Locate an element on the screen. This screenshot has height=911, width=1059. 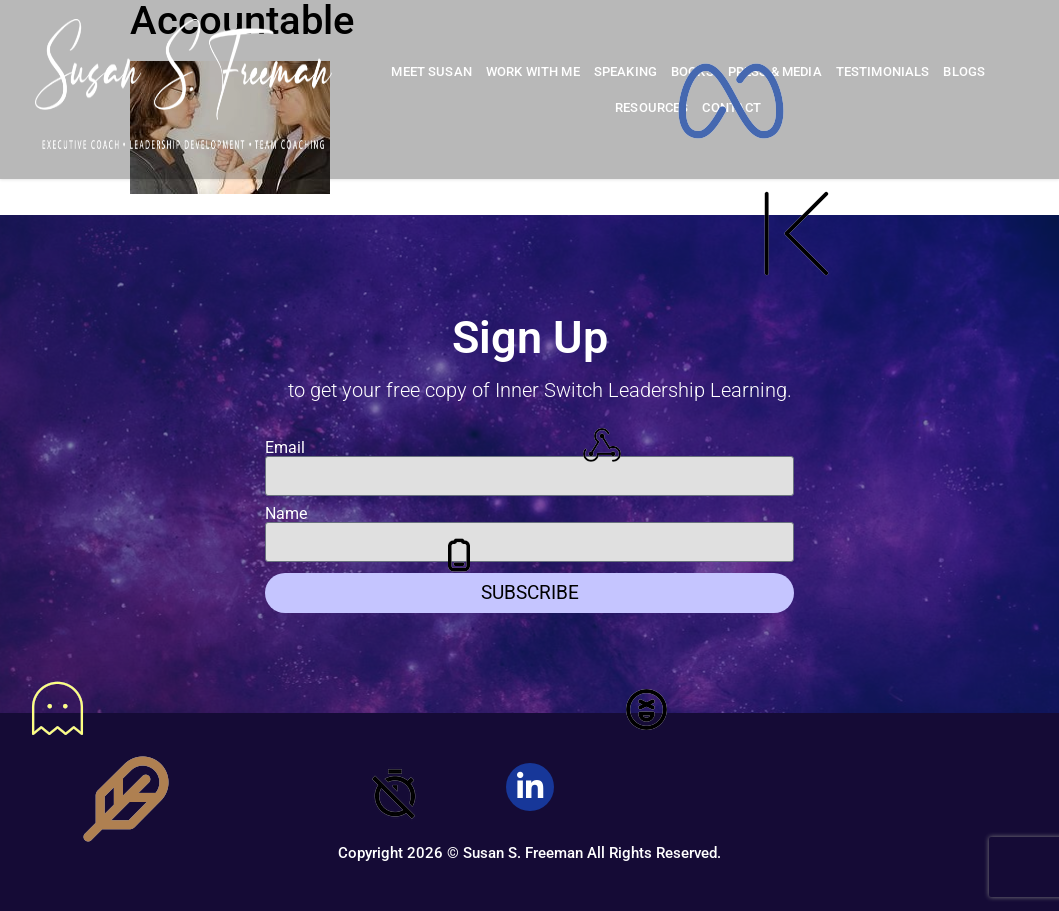
meta company logo is located at coordinates (731, 101).